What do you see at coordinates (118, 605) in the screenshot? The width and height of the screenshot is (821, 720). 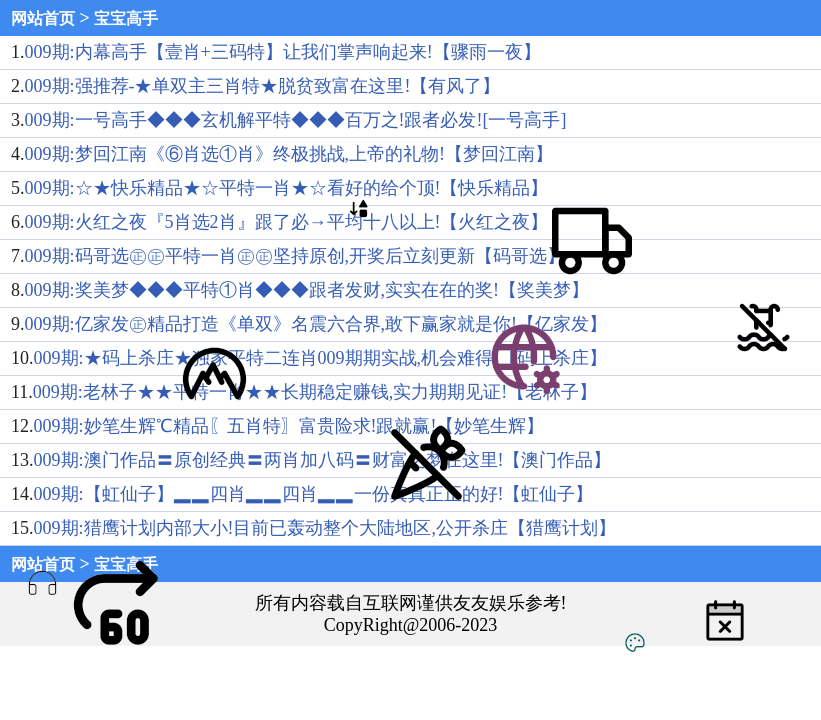 I see `skip forward 60 seconds` at bounding box center [118, 605].